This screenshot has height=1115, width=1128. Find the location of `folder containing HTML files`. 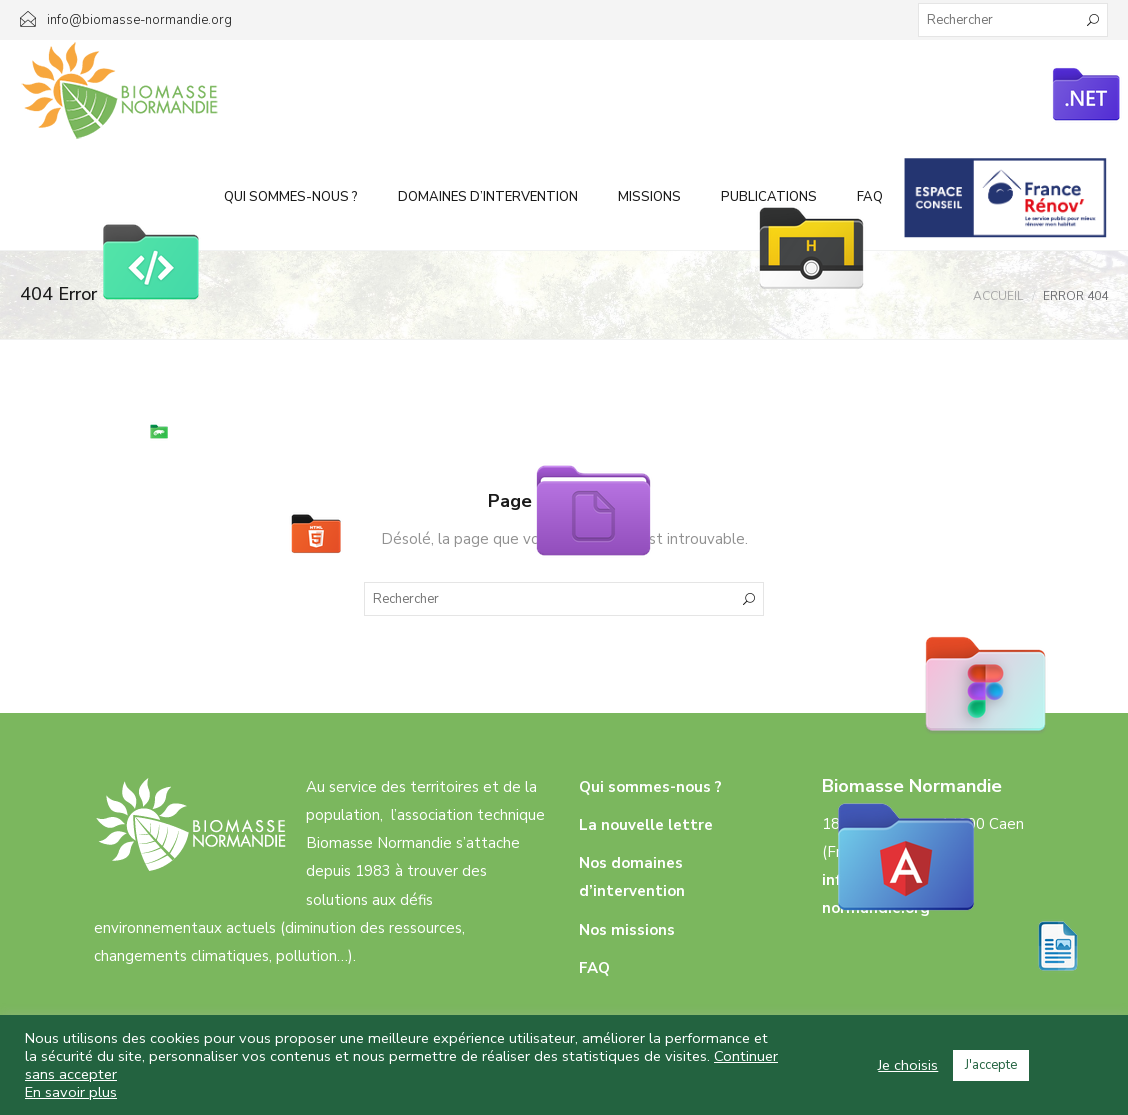

folder containing HTML files is located at coordinates (316, 535).